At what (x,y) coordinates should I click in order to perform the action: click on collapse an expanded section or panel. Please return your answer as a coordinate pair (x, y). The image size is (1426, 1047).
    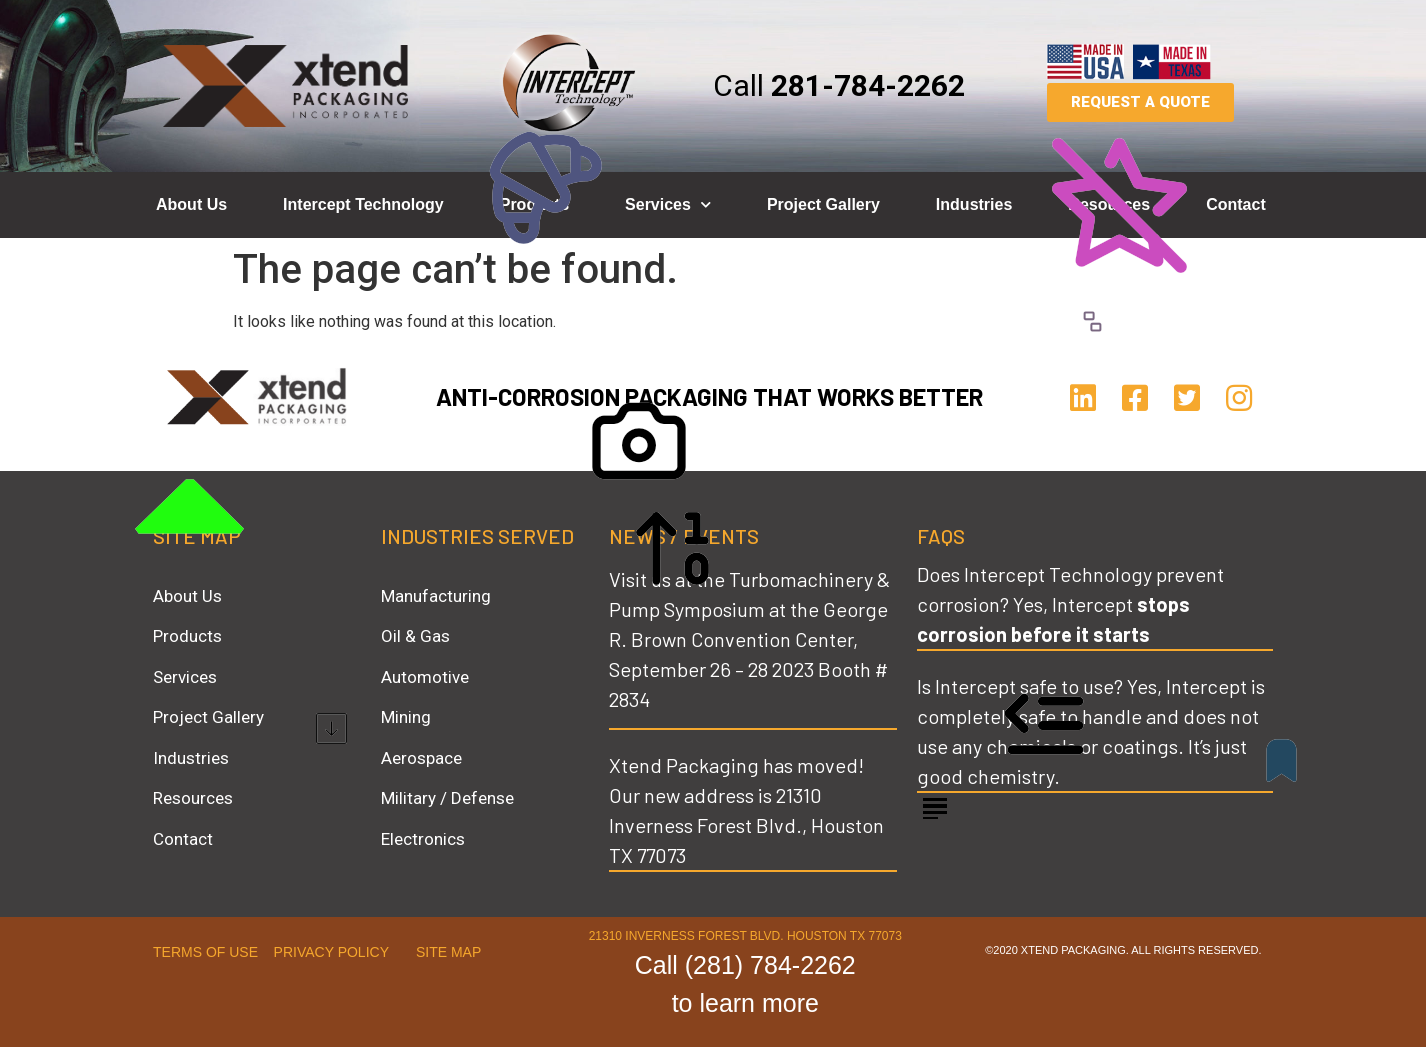
    Looking at the image, I should click on (189, 506).